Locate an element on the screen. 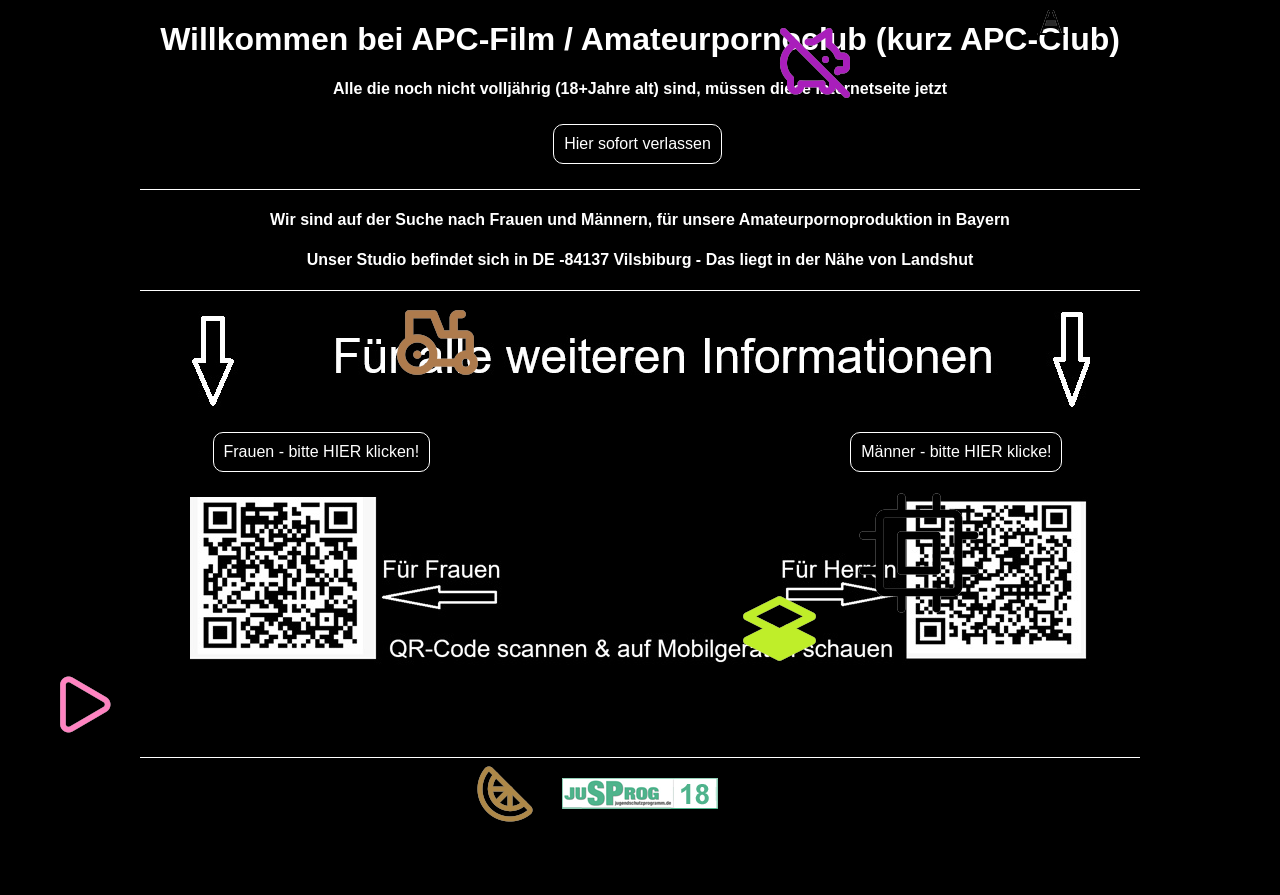 Image resolution: width=1280 pixels, height=895 pixels. indicates citrus or fruit-related content is located at coordinates (505, 794).